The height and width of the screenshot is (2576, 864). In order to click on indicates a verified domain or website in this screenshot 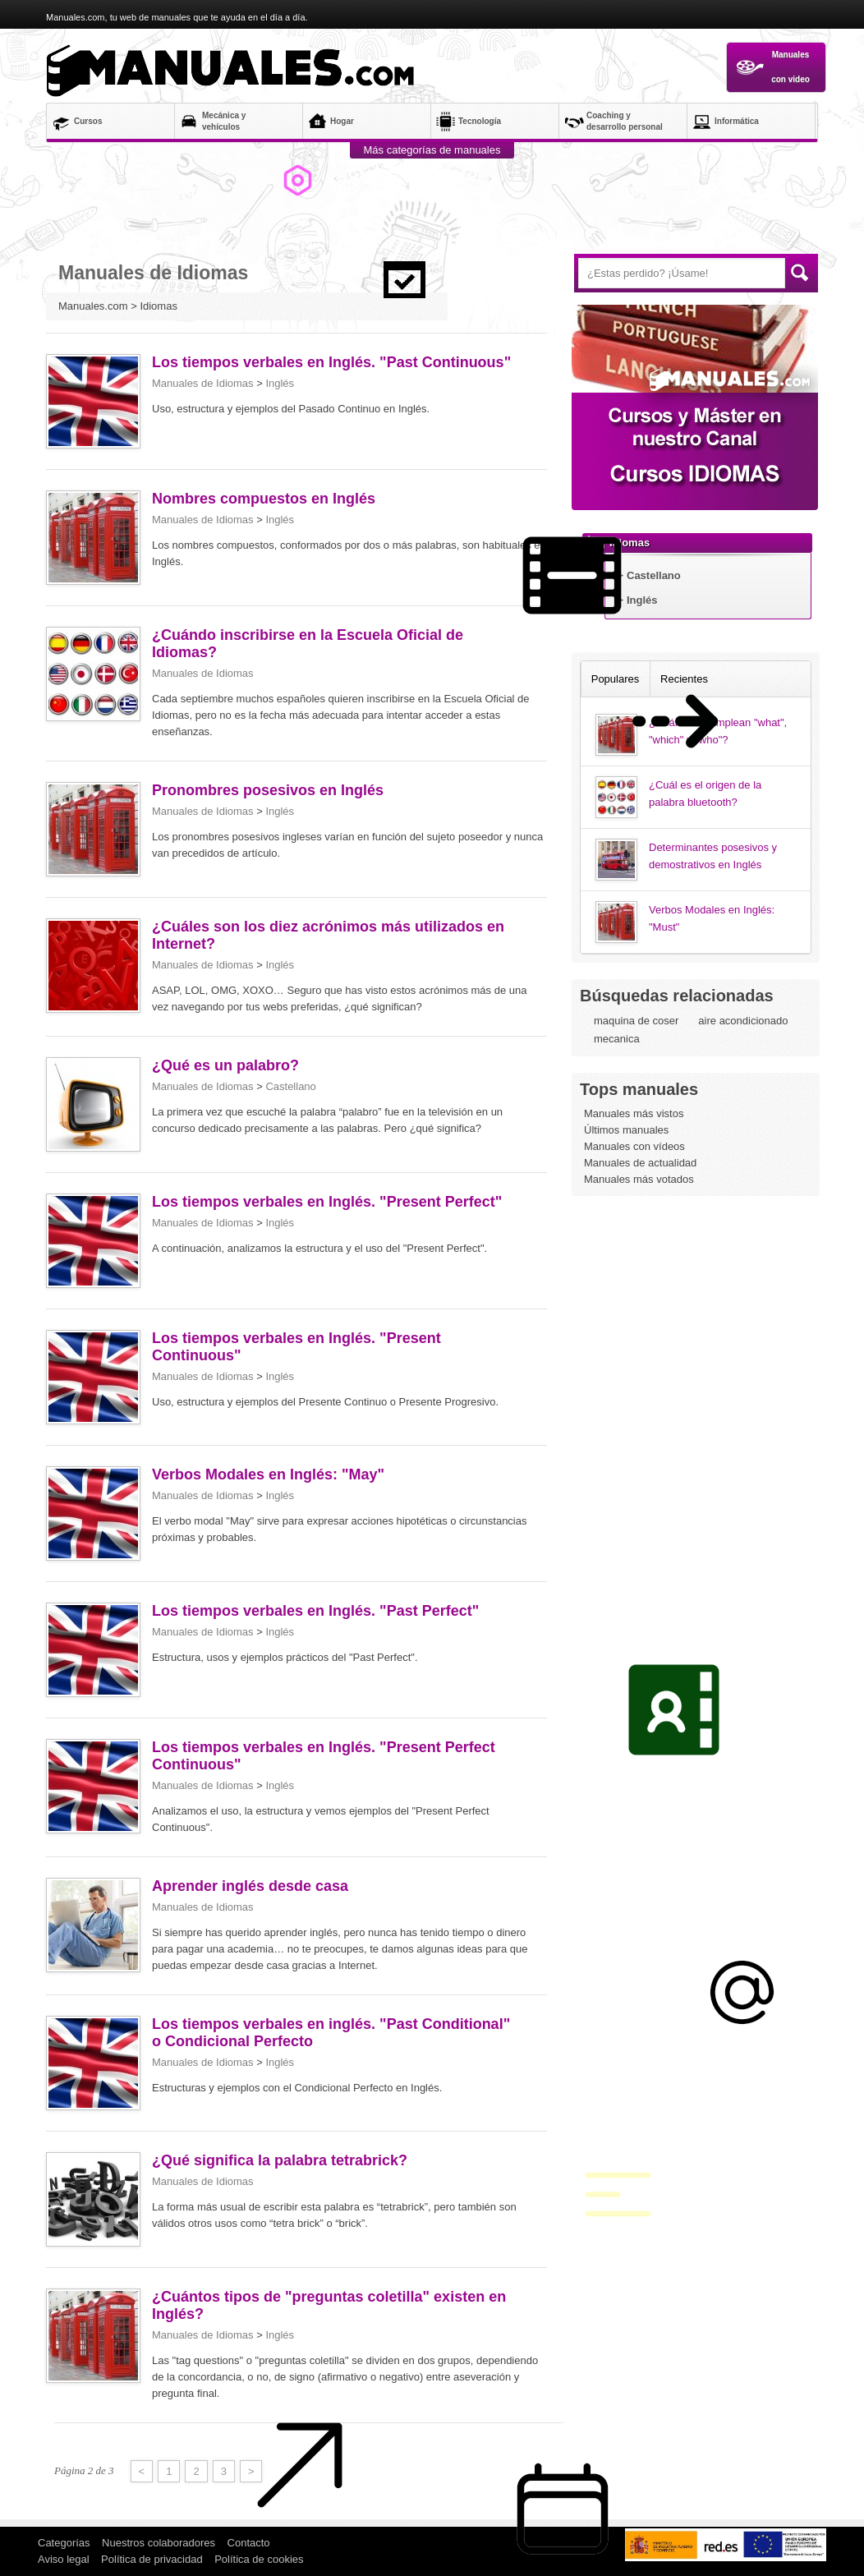, I will do `click(404, 279)`.